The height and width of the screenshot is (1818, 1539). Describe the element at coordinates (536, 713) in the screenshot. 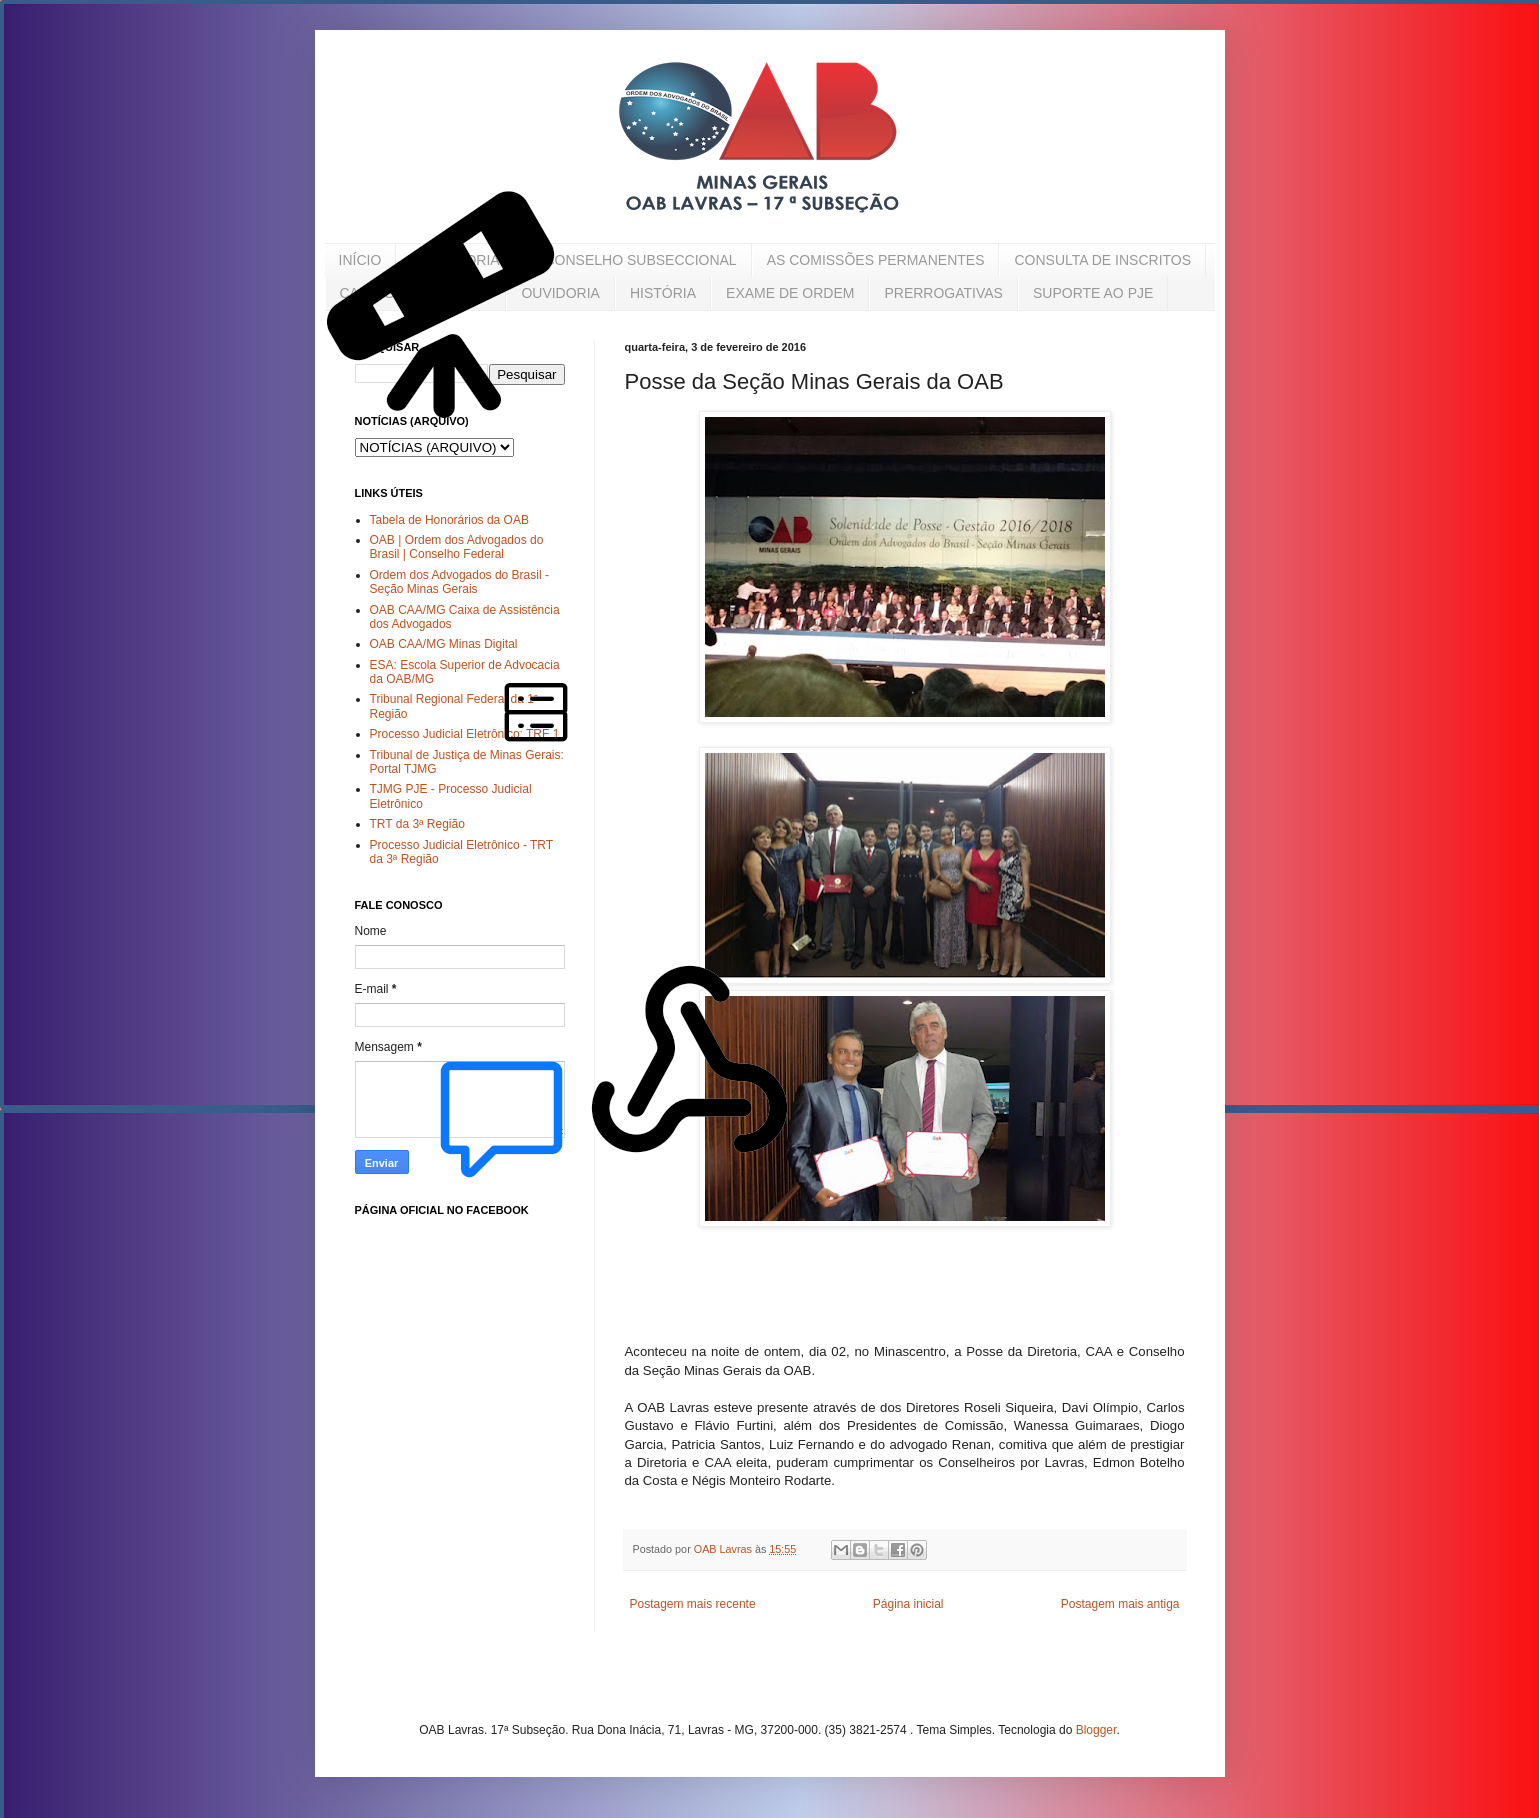

I see `access server settings or management` at that location.